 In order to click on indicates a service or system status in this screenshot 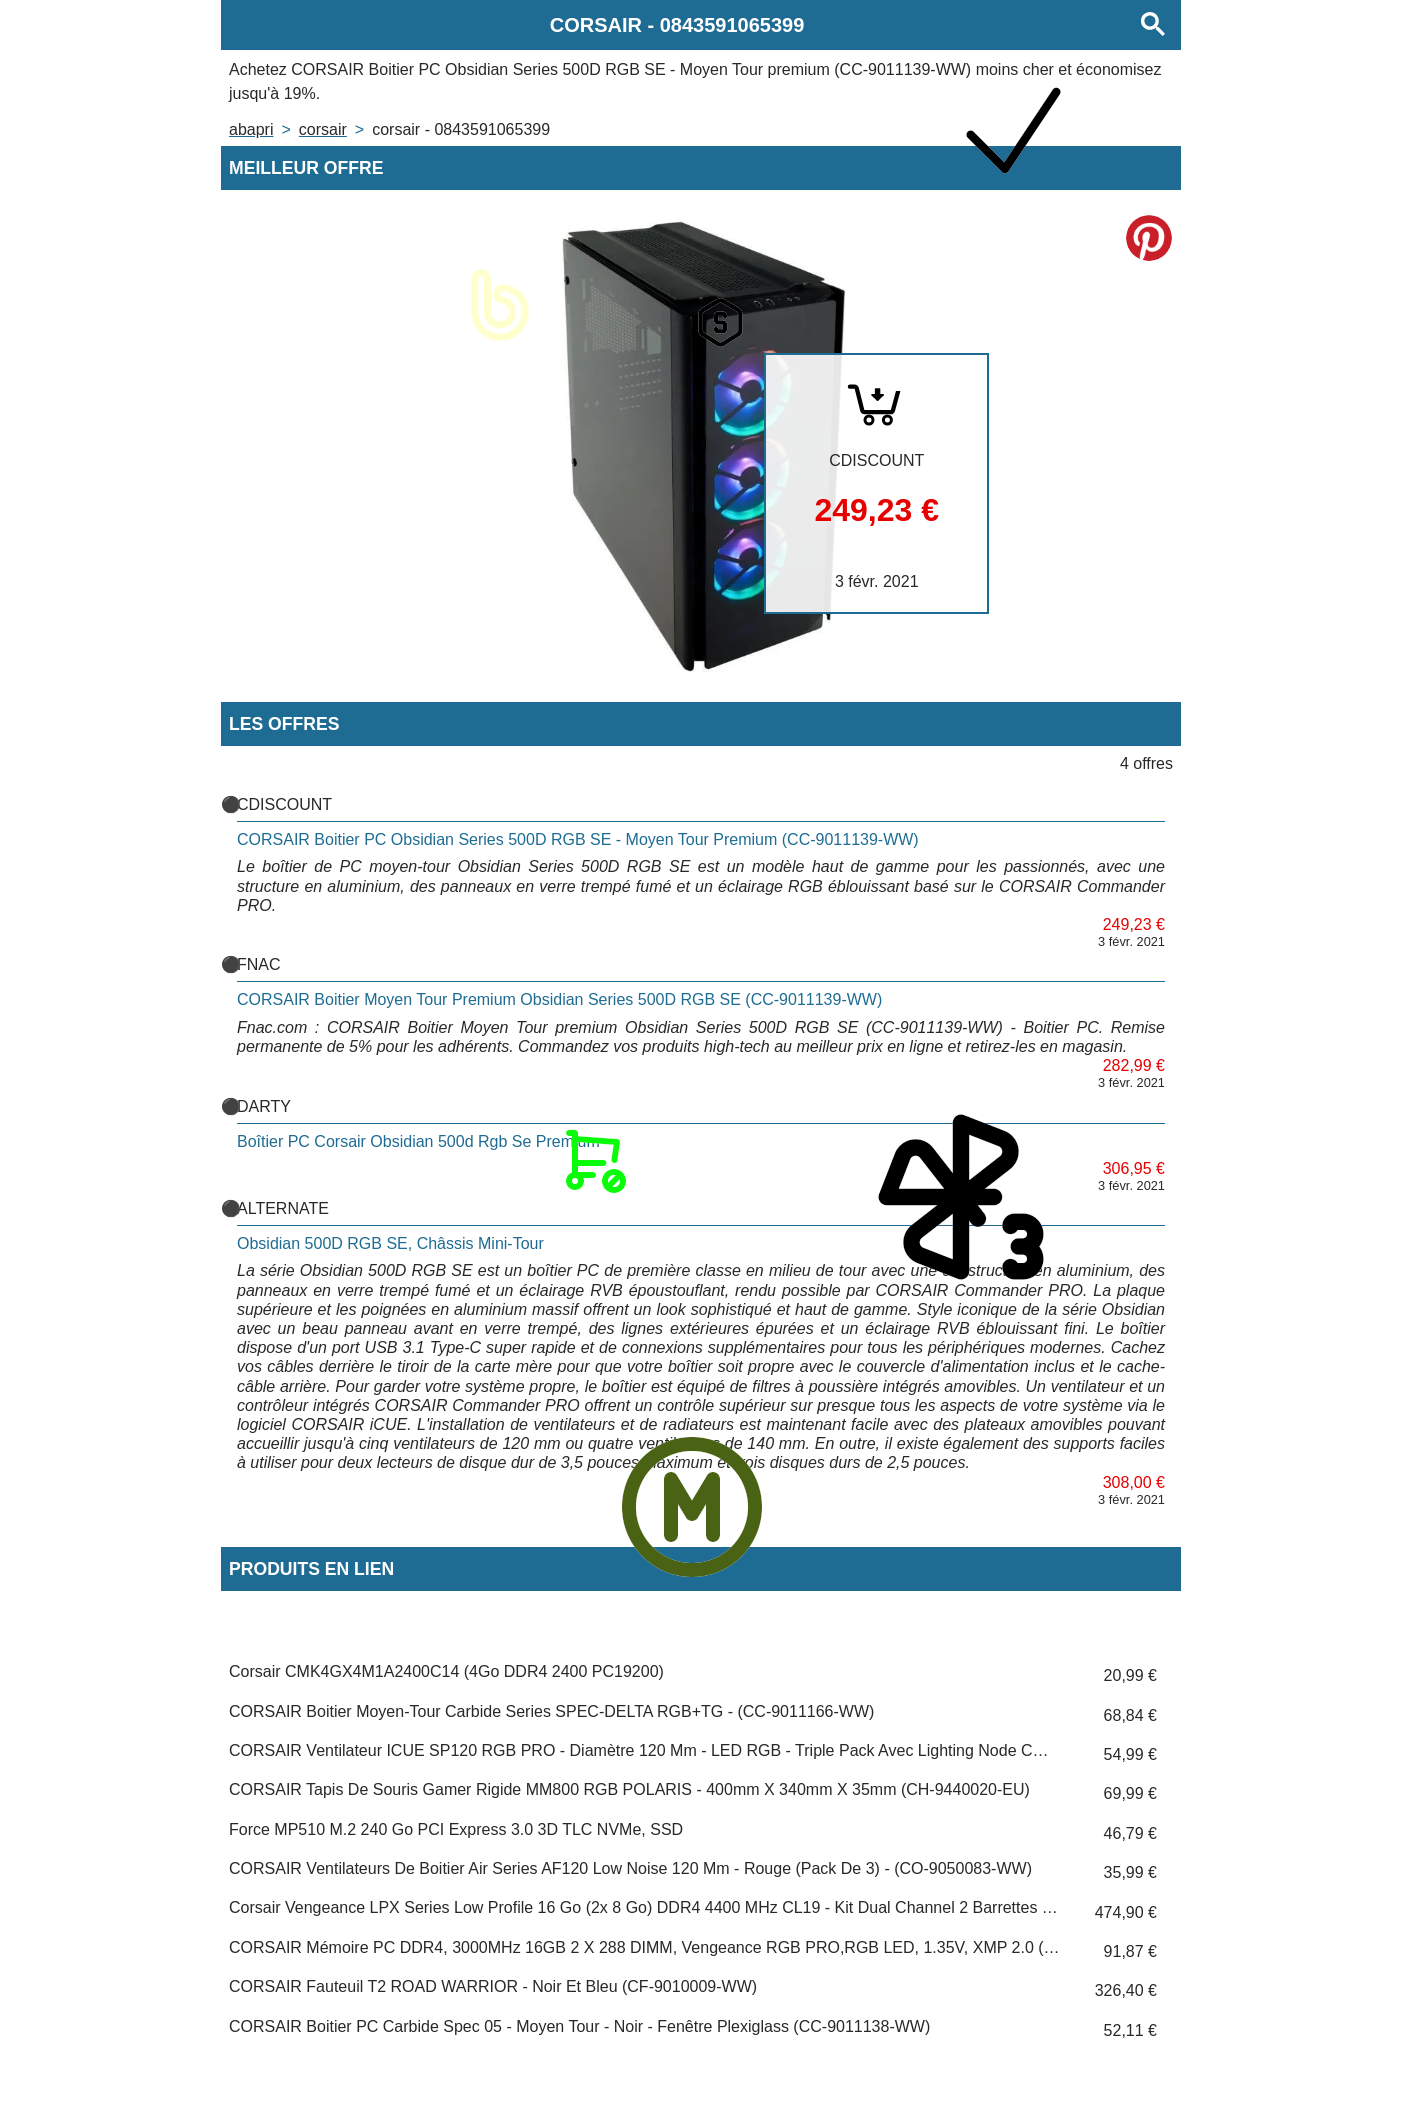, I will do `click(720, 322)`.